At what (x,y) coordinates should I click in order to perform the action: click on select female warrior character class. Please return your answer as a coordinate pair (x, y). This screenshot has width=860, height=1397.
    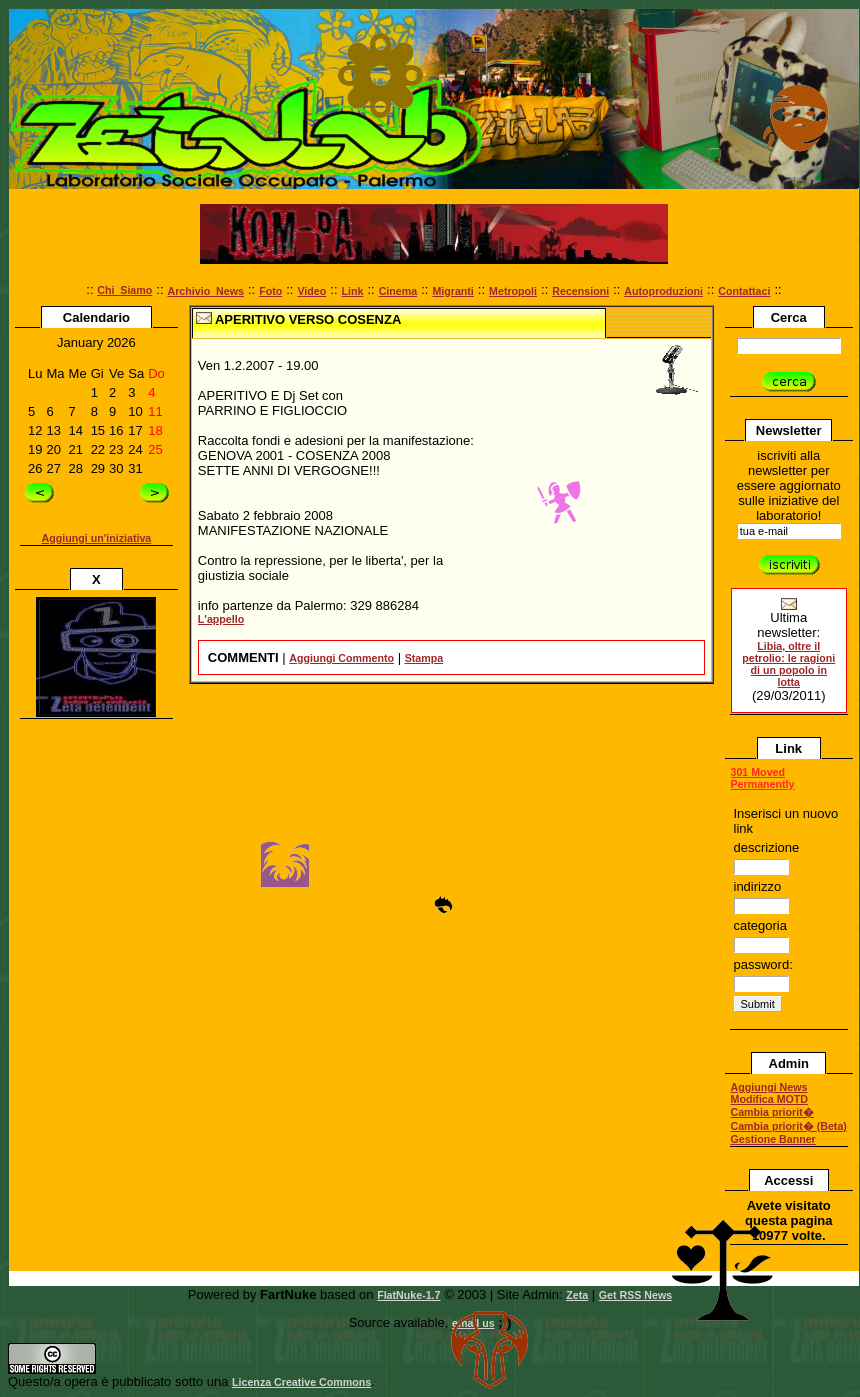
    Looking at the image, I should click on (559, 501).